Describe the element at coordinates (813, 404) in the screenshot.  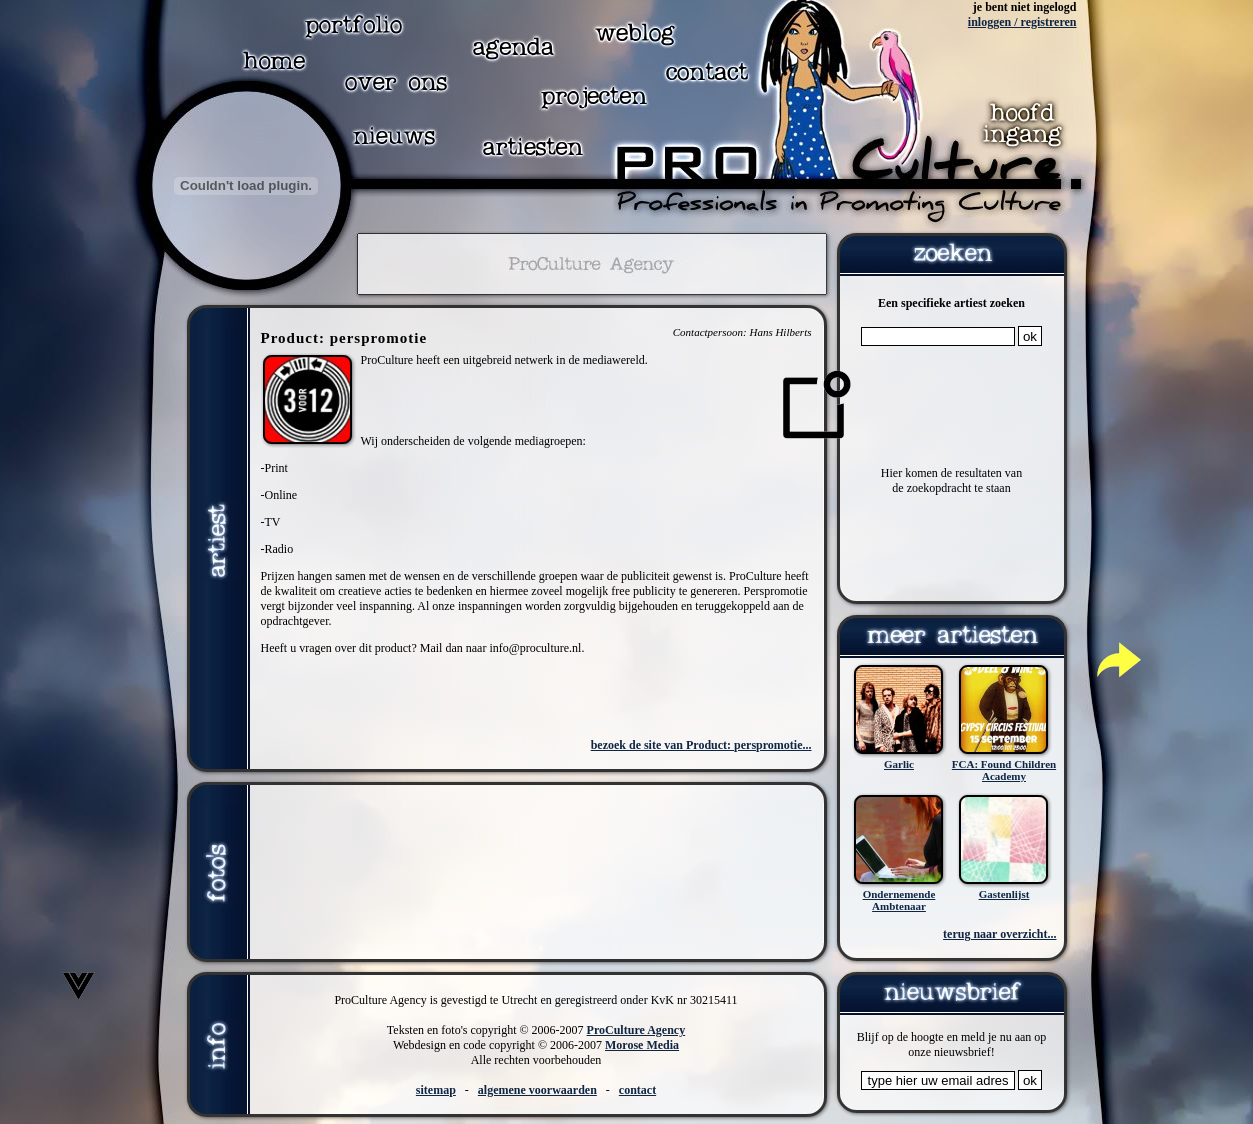
I see `indicates new notifications or alerts` at that location.